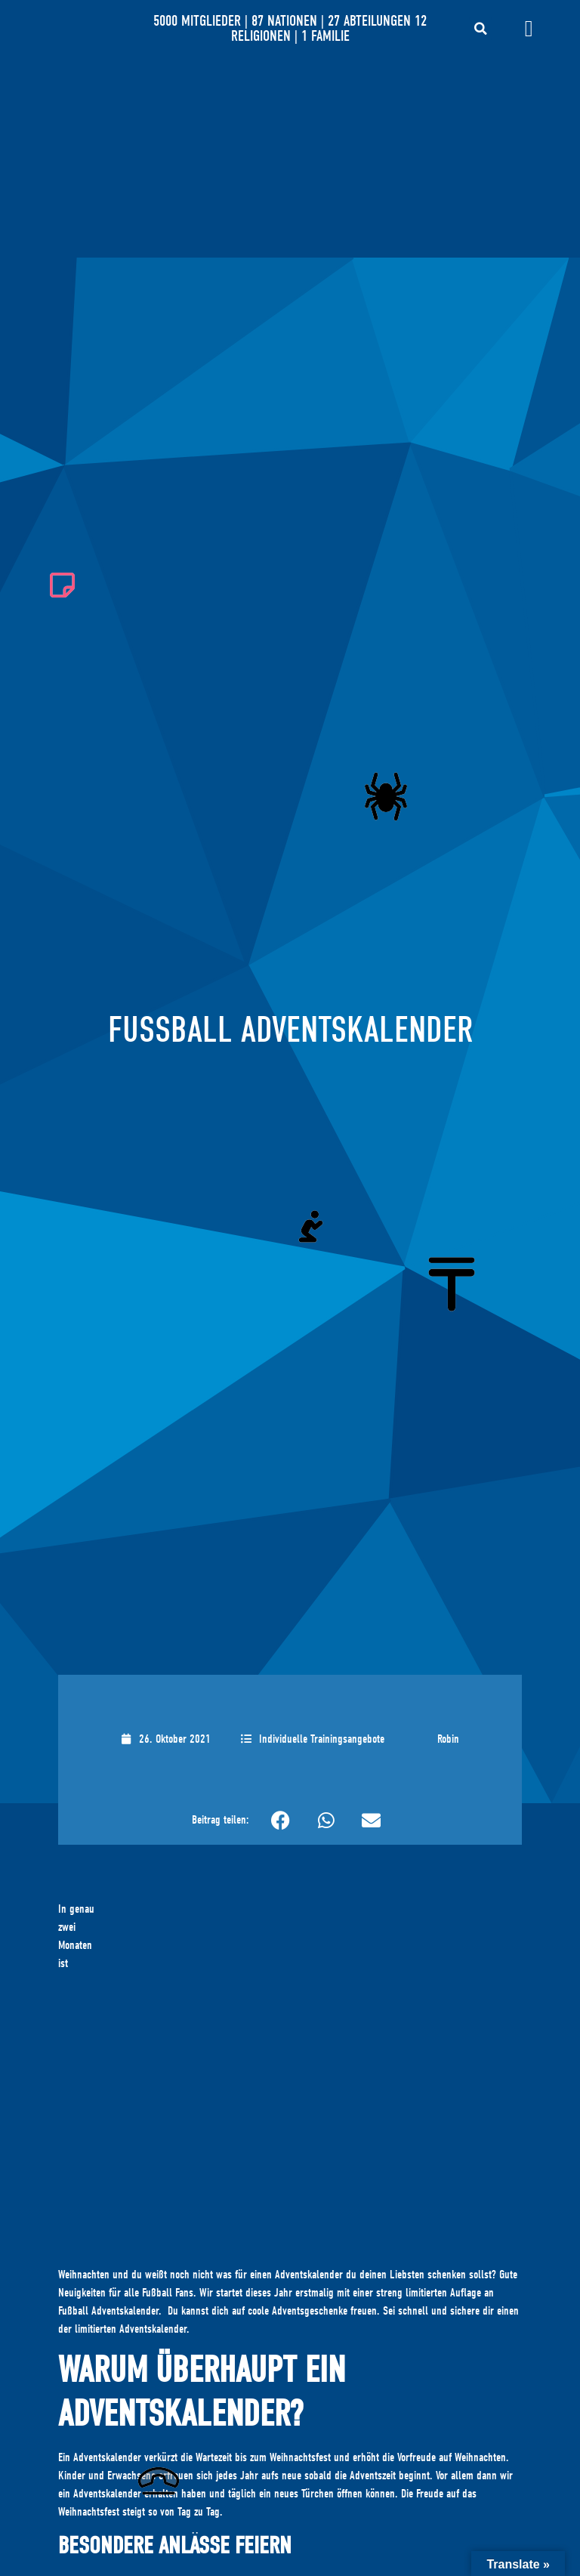 Image resolution: width=580 pixels, height=2576 pixels. What do you see at coordinates (386, 796) in the screenshot?
I see `indicates bug or error in the system` at bounding box center [386, 796].